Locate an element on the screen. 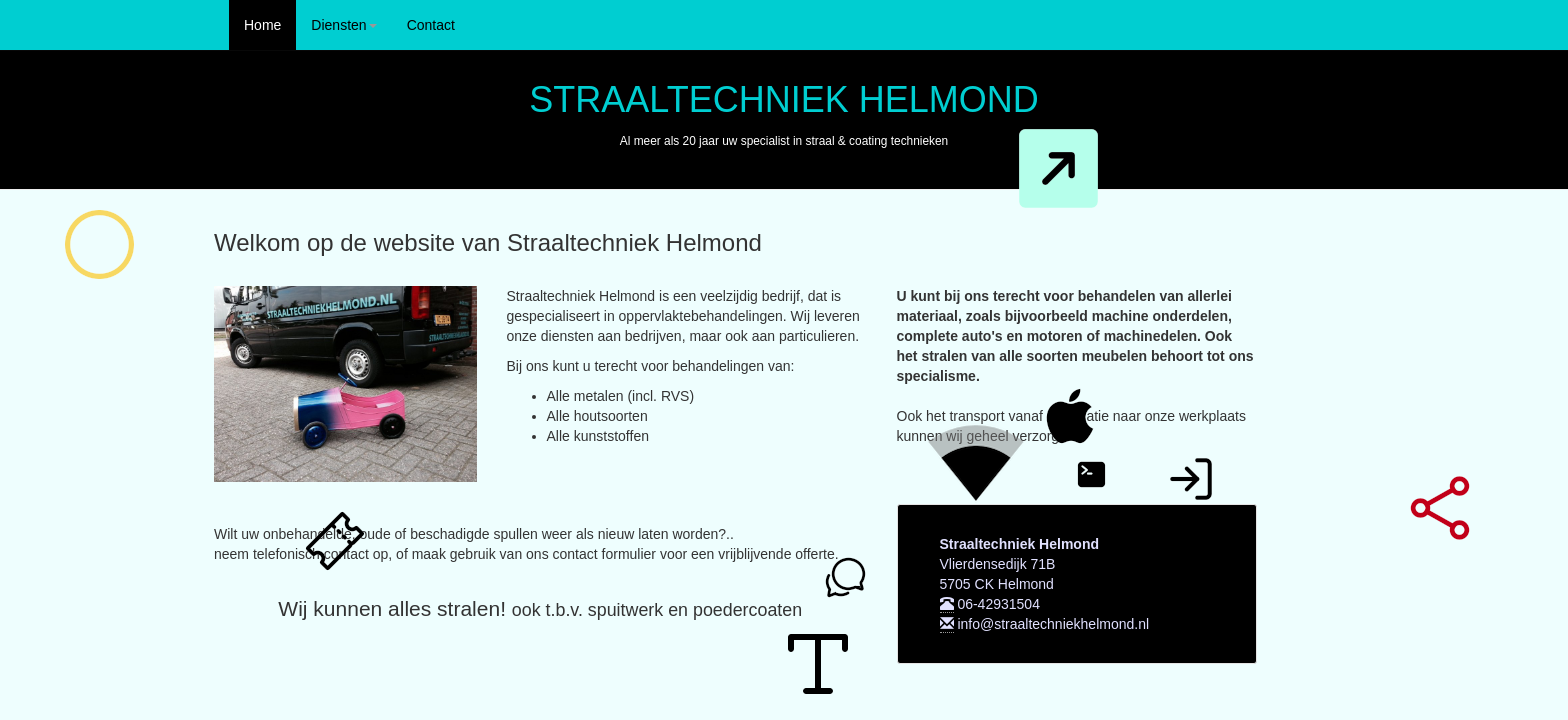  open link in new tab or window is located at coordinates (1058, 168).